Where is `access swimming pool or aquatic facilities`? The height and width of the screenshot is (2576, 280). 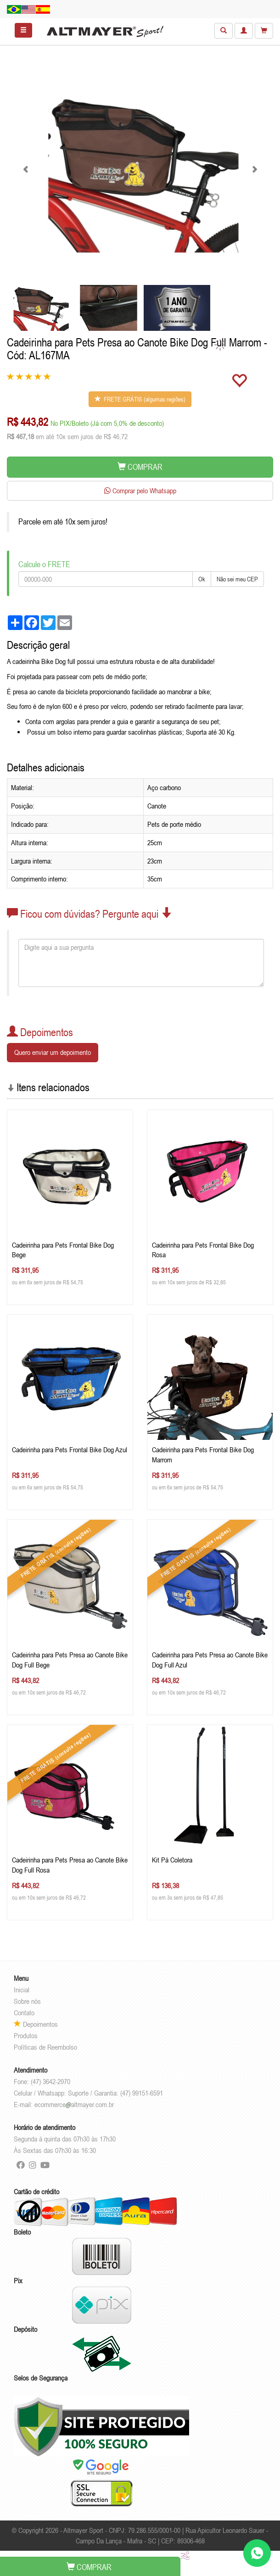 access swimming pool or aquatic facilities is located at coordinates (185, 2555).